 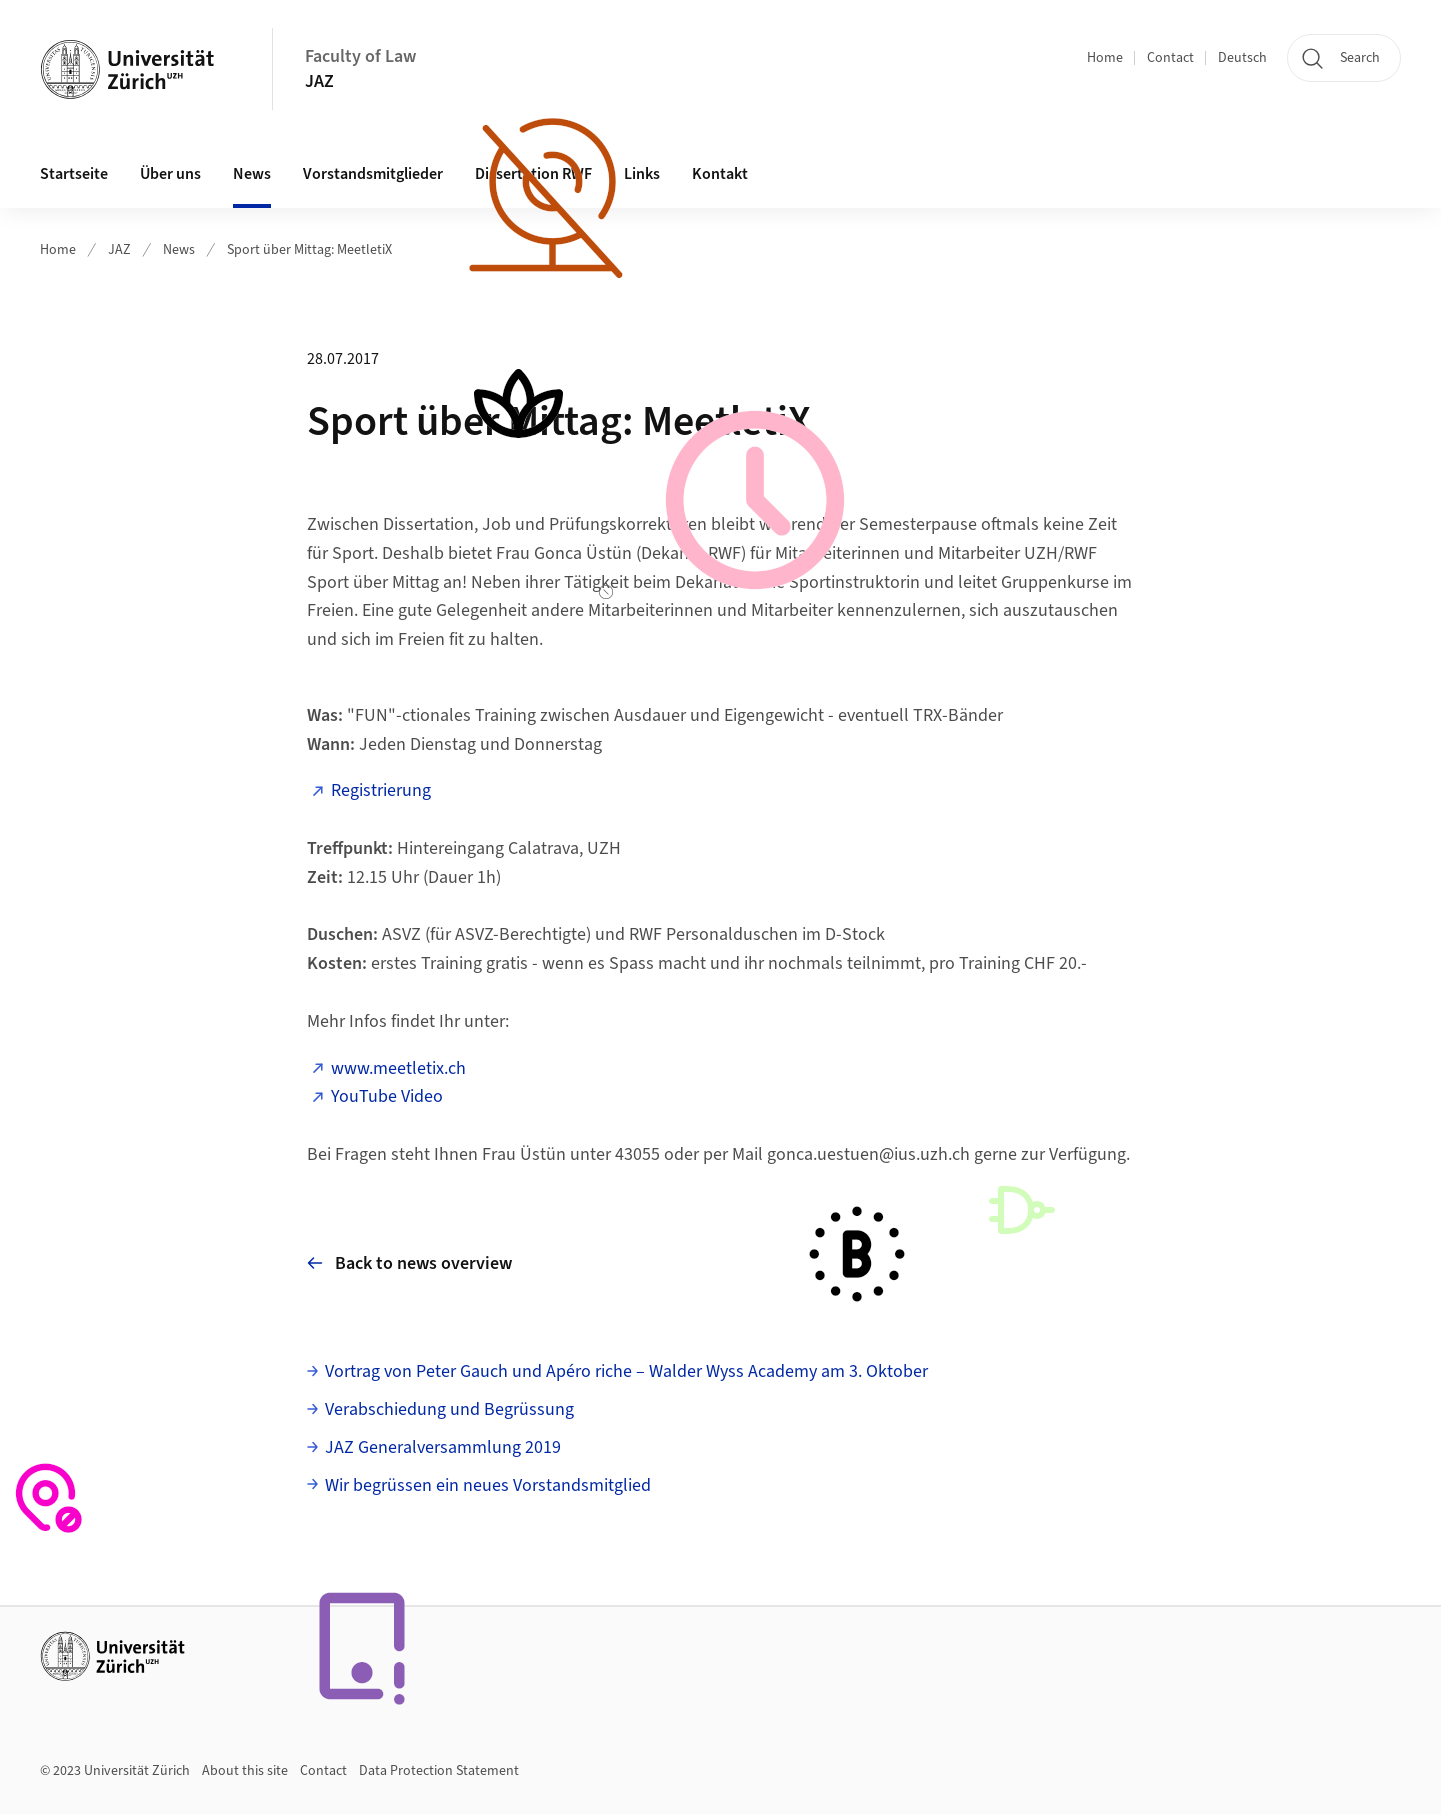 What do you see at coordinates (362, 1646) in the screenshot?
I see `tablet device requires attention or has an issue` at bounding box center [362, 1646].